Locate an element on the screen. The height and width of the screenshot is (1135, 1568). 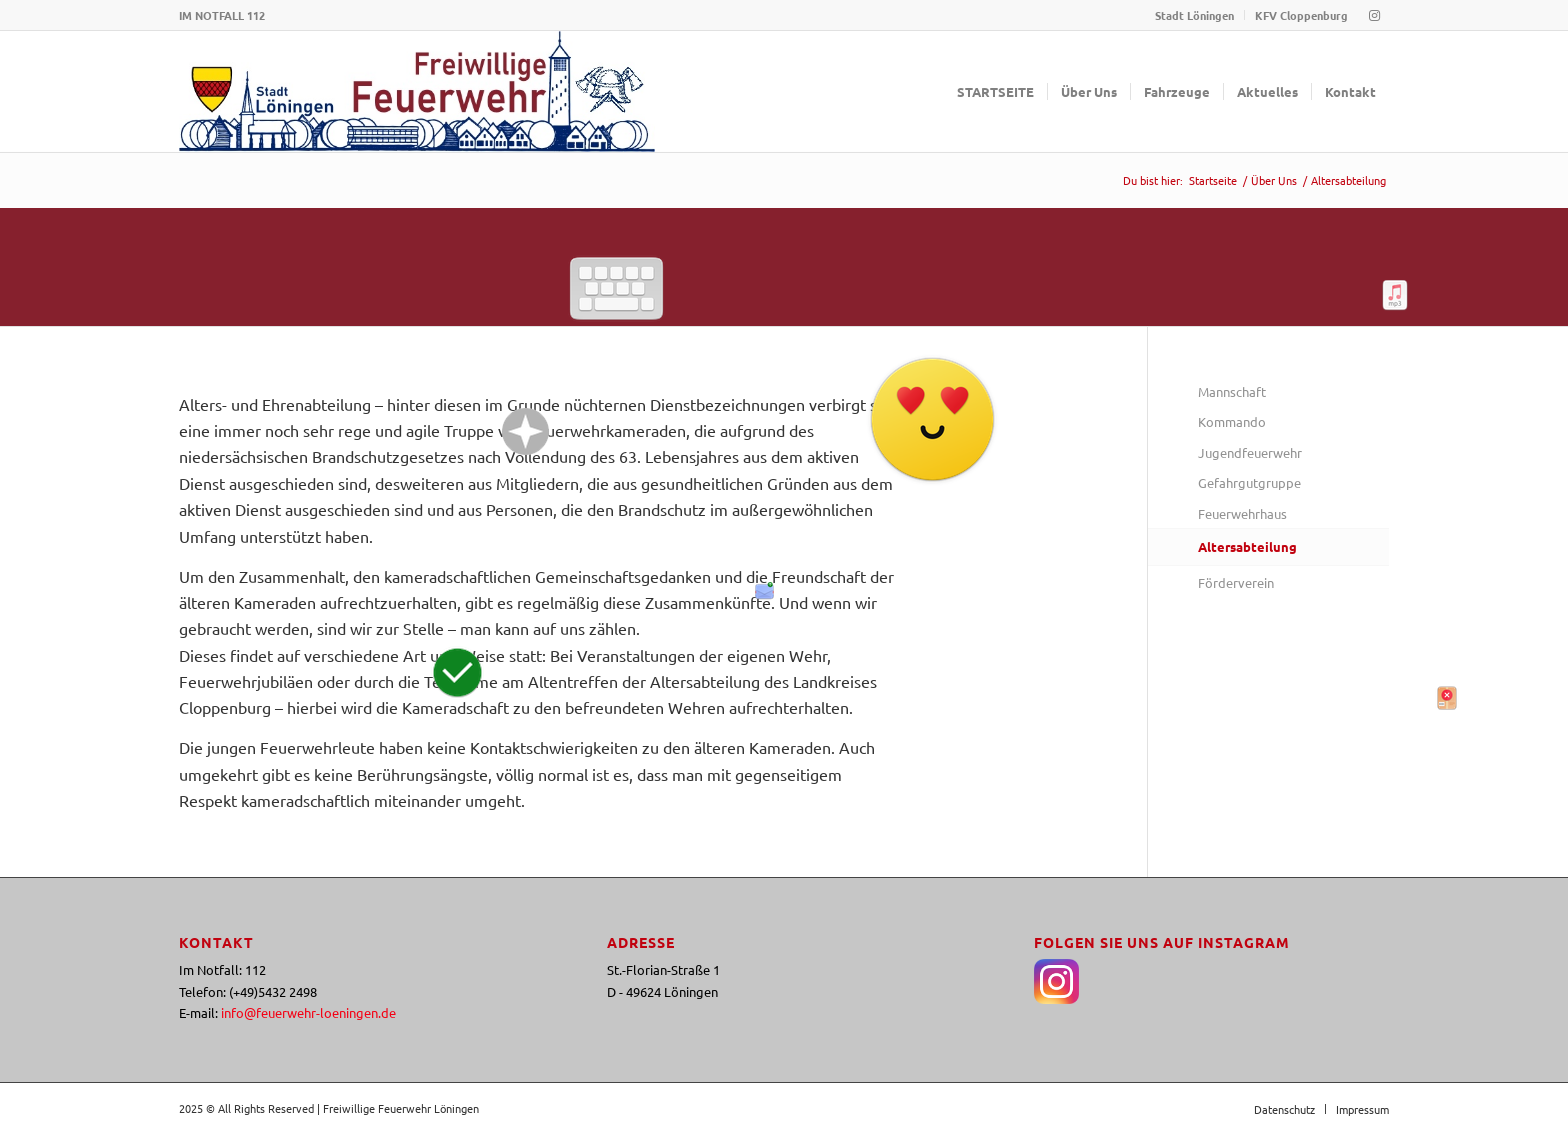
indicates a package removal or uninstallation in progress is located at coordinates (1447, 698).